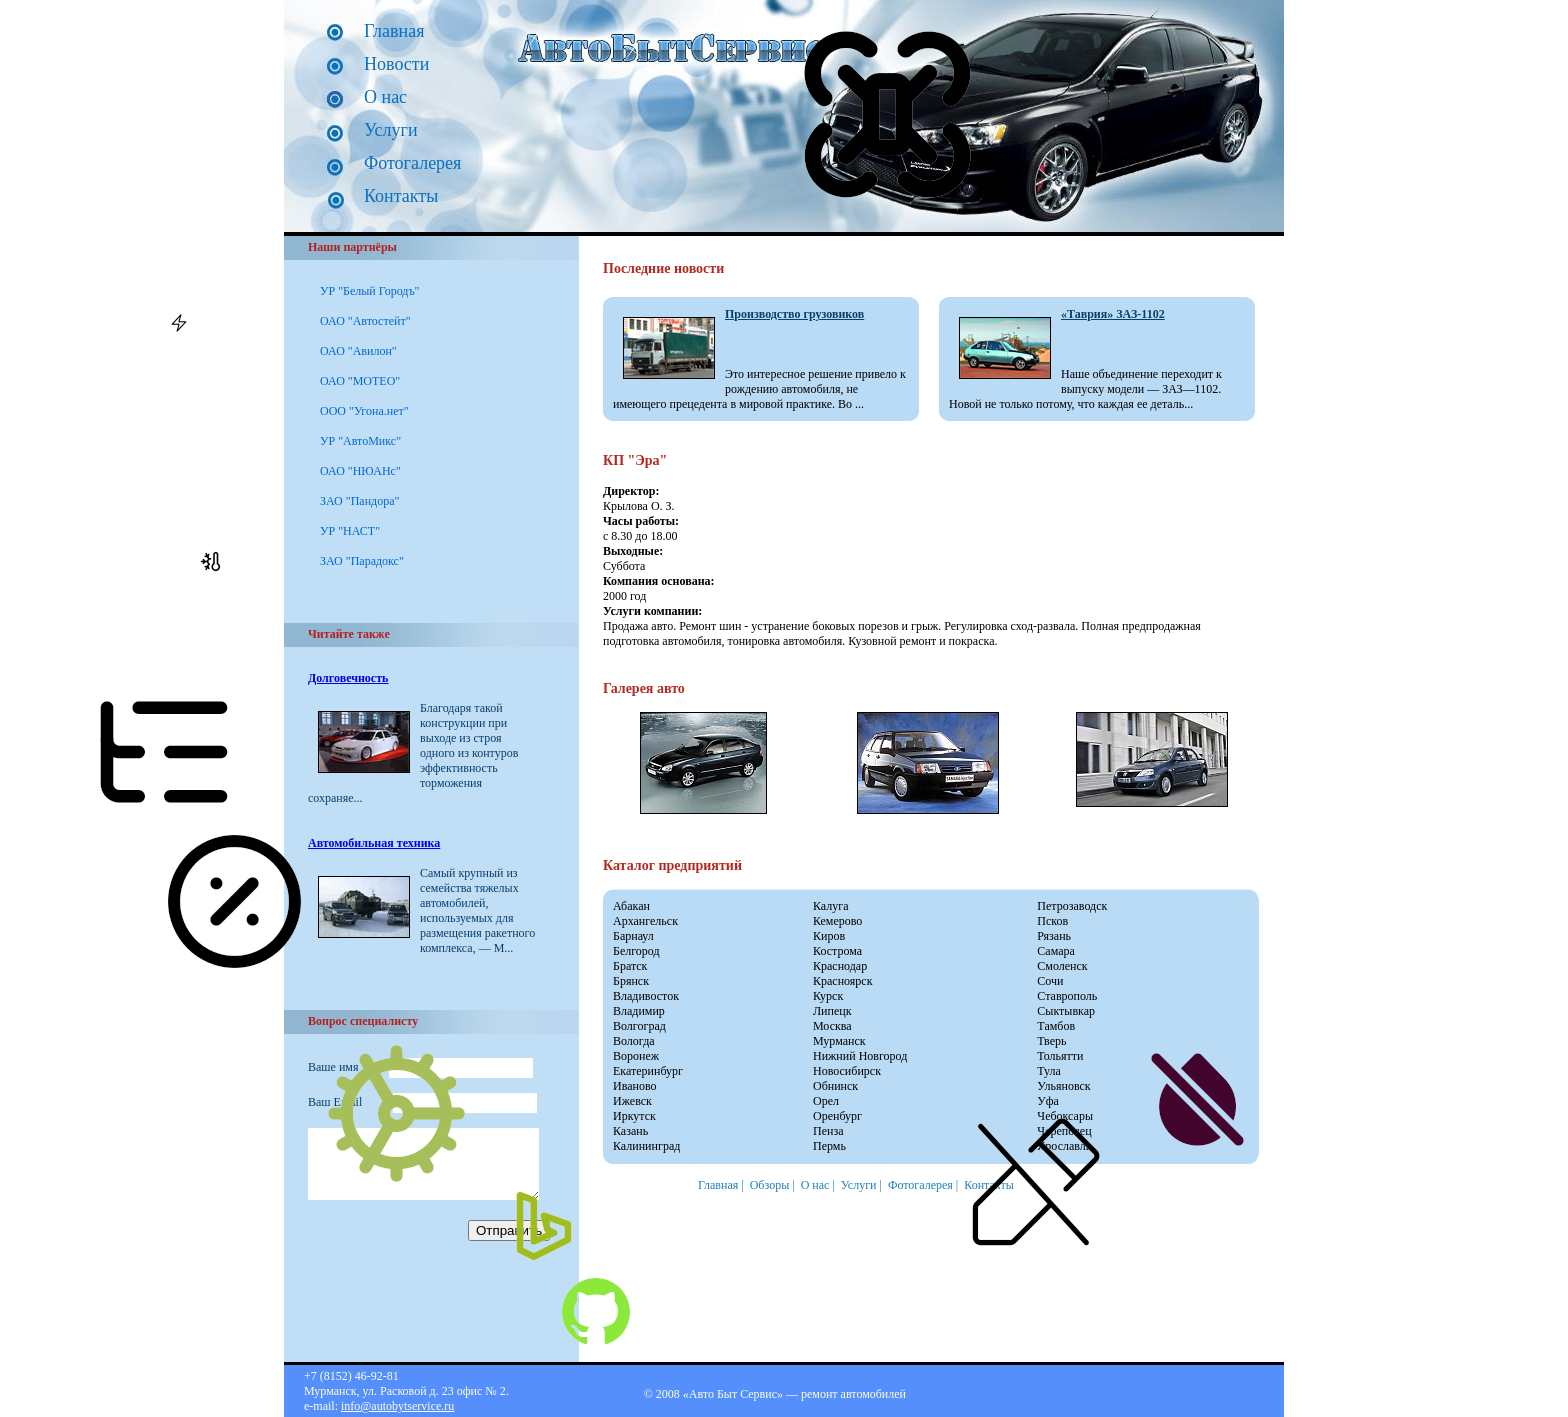 This screenshot has height=1417, width=1568. Describe the element at coordinates (210, 561) in the screenshot. I see `indicates cold temperature or freezing conditions` at that location.